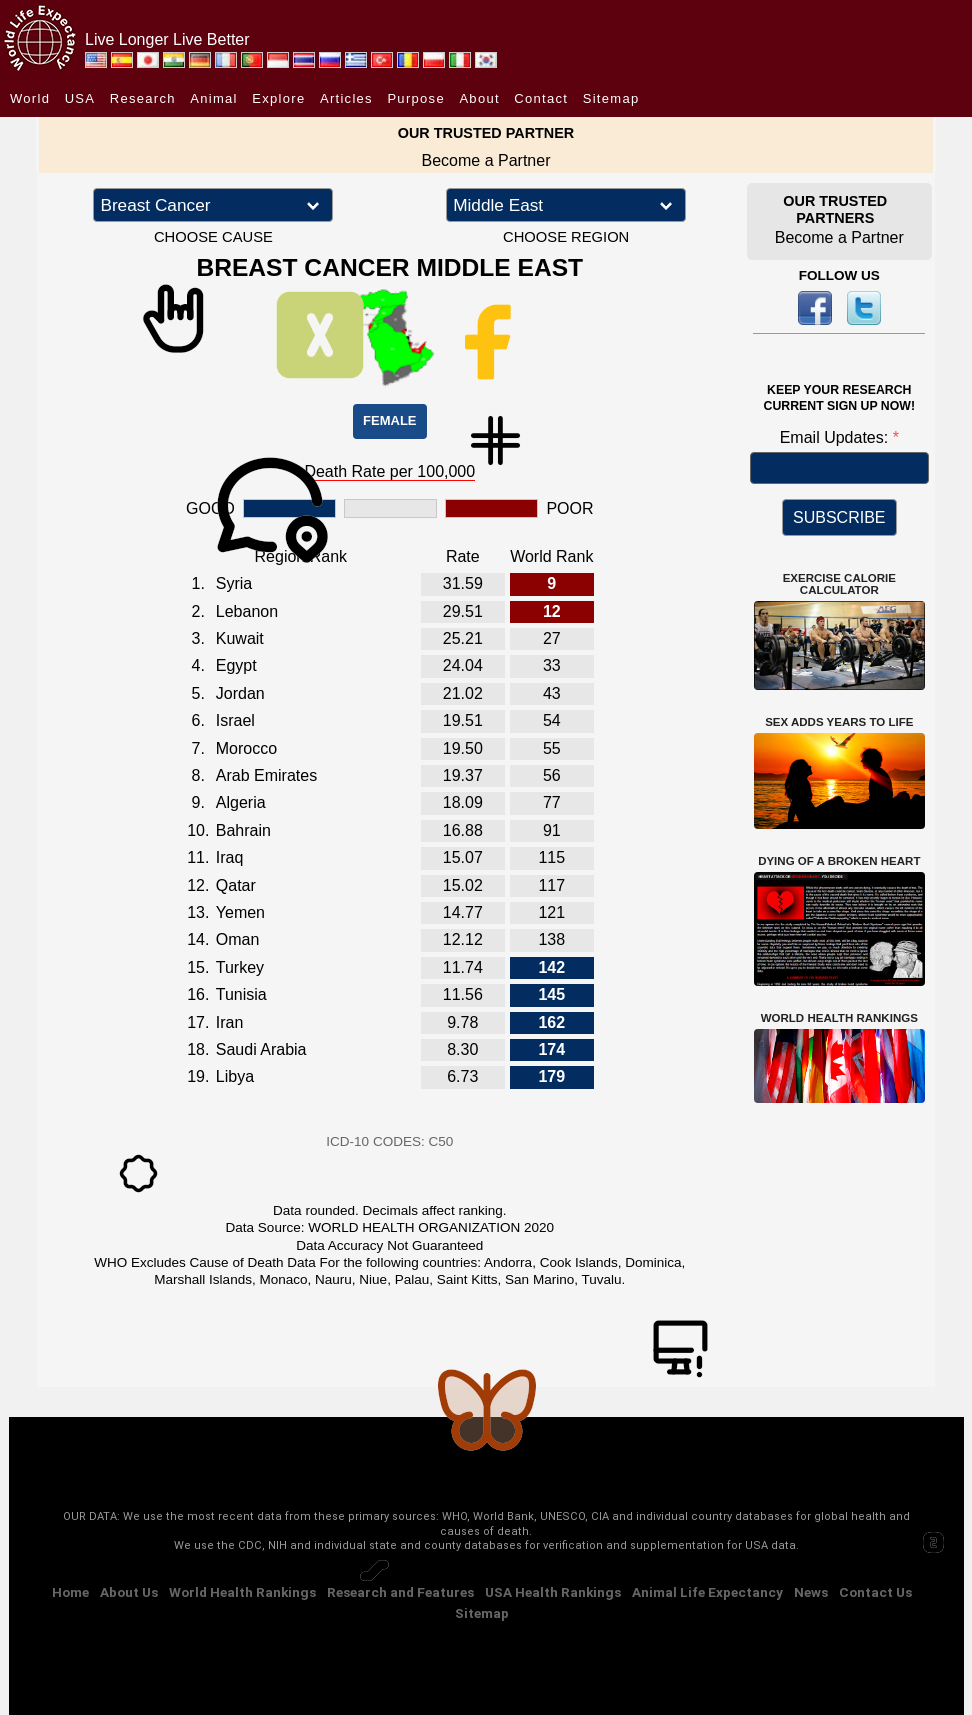  Describe the element at coordinates (933, 1542) in the screenshot. I see `indicates step 2 in a sequence or process` at that location.